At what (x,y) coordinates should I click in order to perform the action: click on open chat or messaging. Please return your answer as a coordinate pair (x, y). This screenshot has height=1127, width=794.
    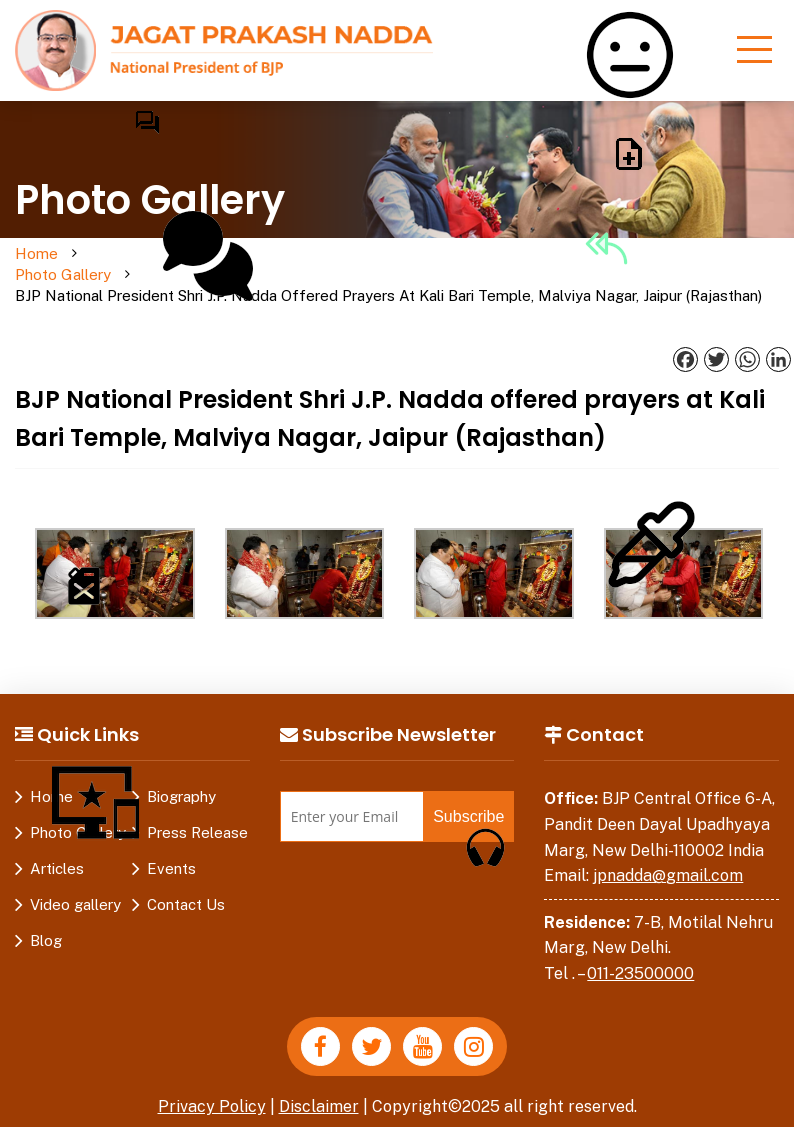
    Looking at the image, I should click on (208, 256).